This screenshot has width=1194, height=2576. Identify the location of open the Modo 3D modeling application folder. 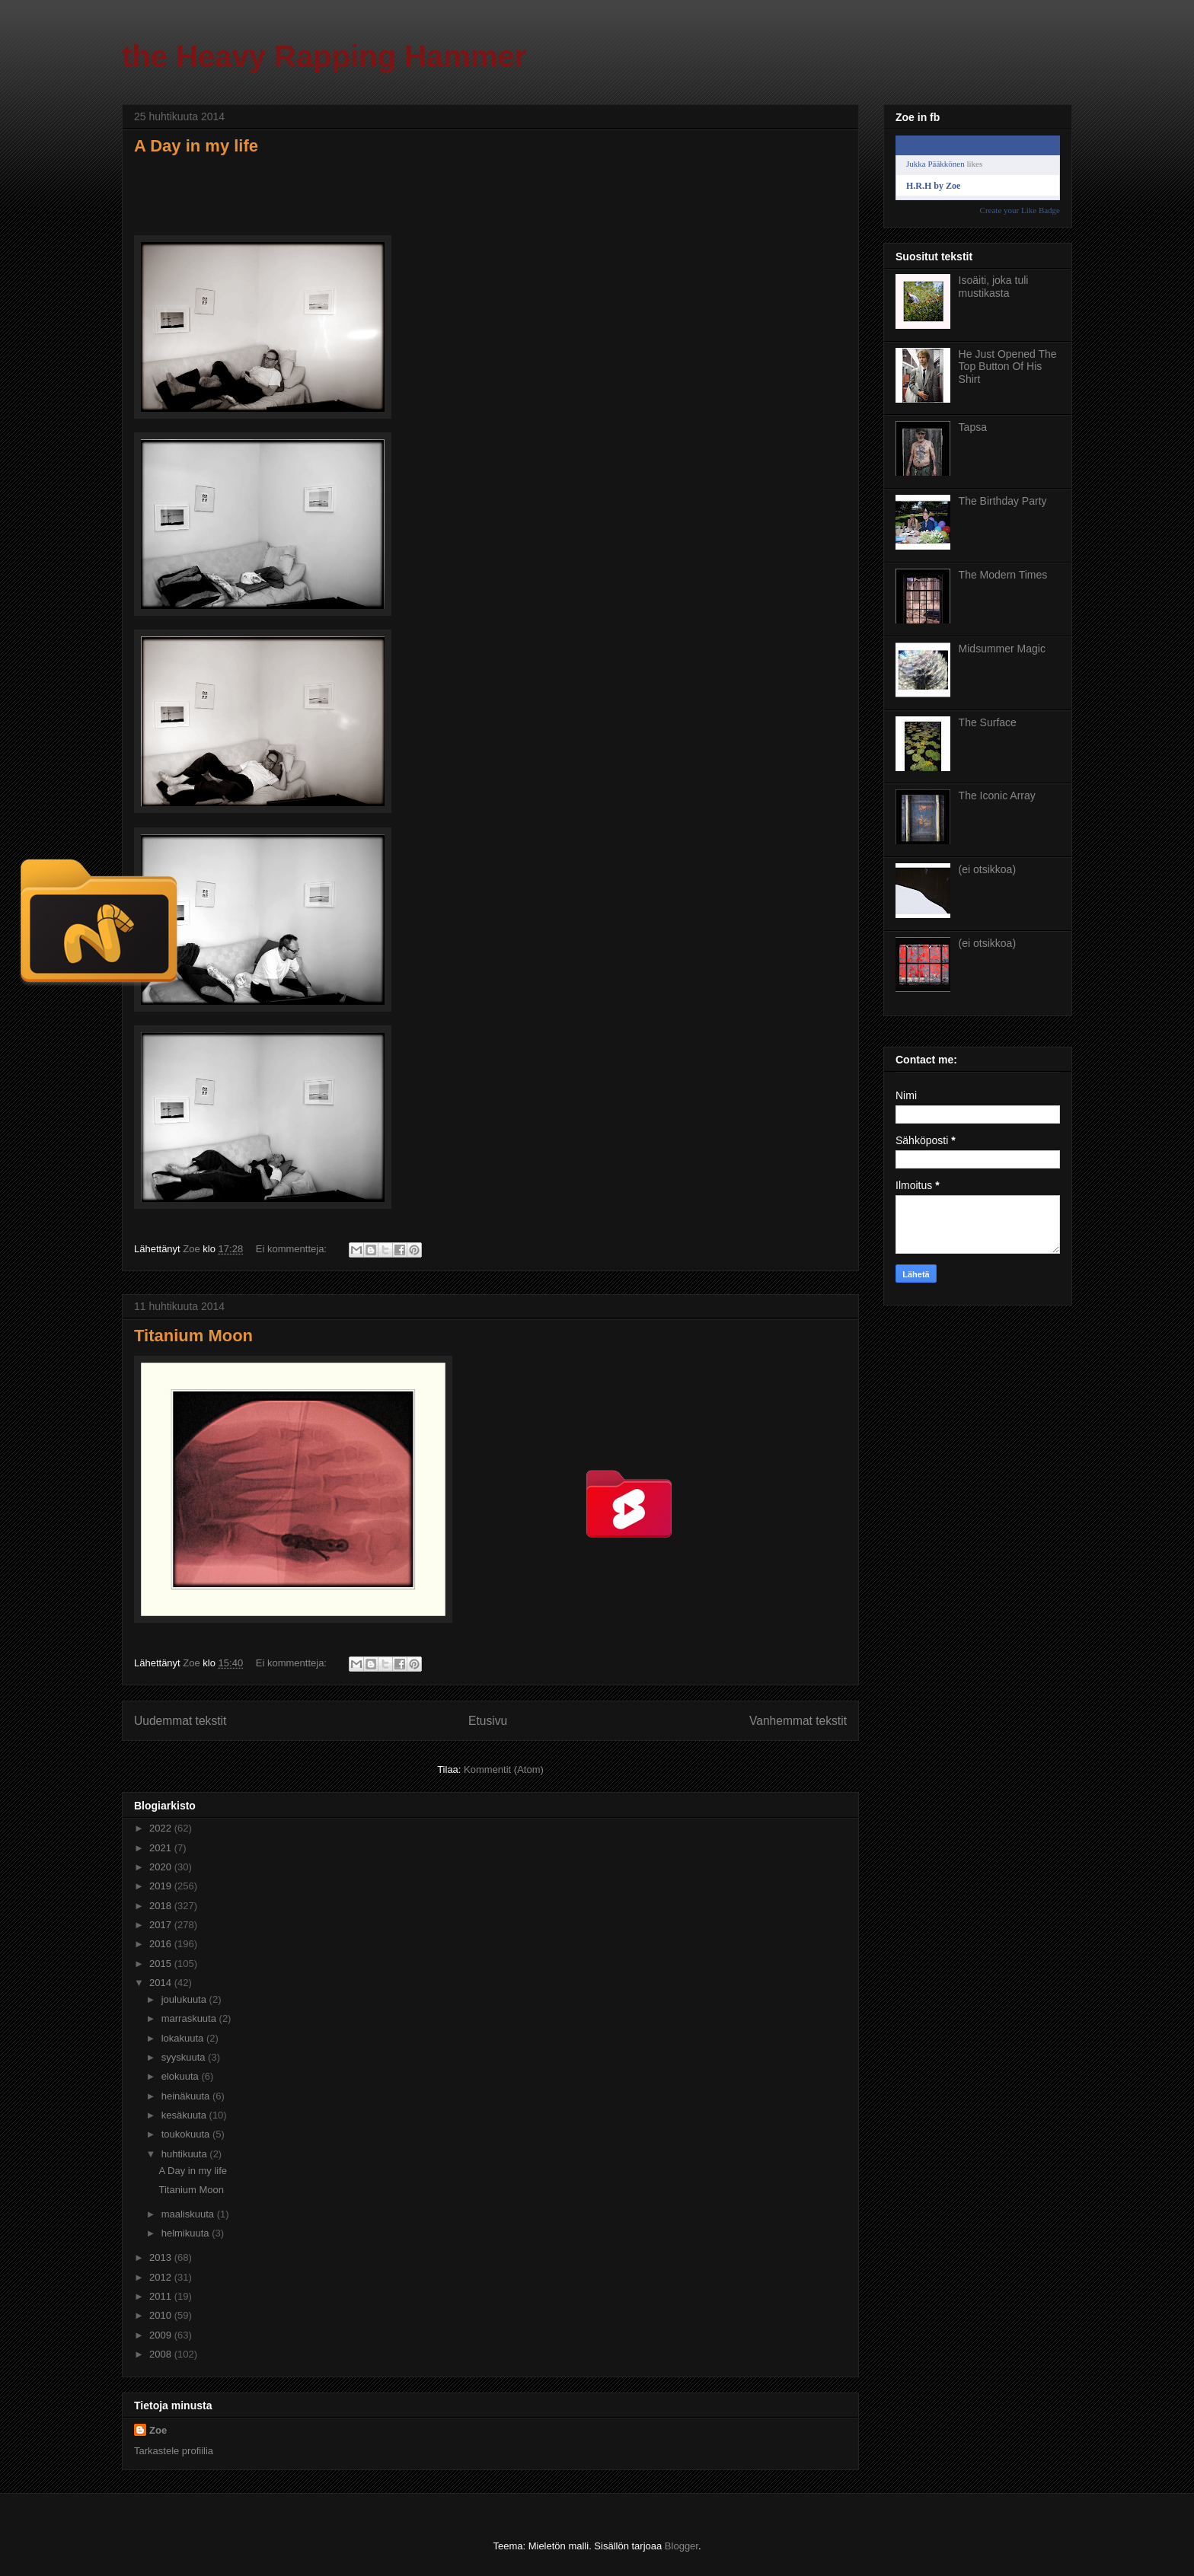
(98, 925).